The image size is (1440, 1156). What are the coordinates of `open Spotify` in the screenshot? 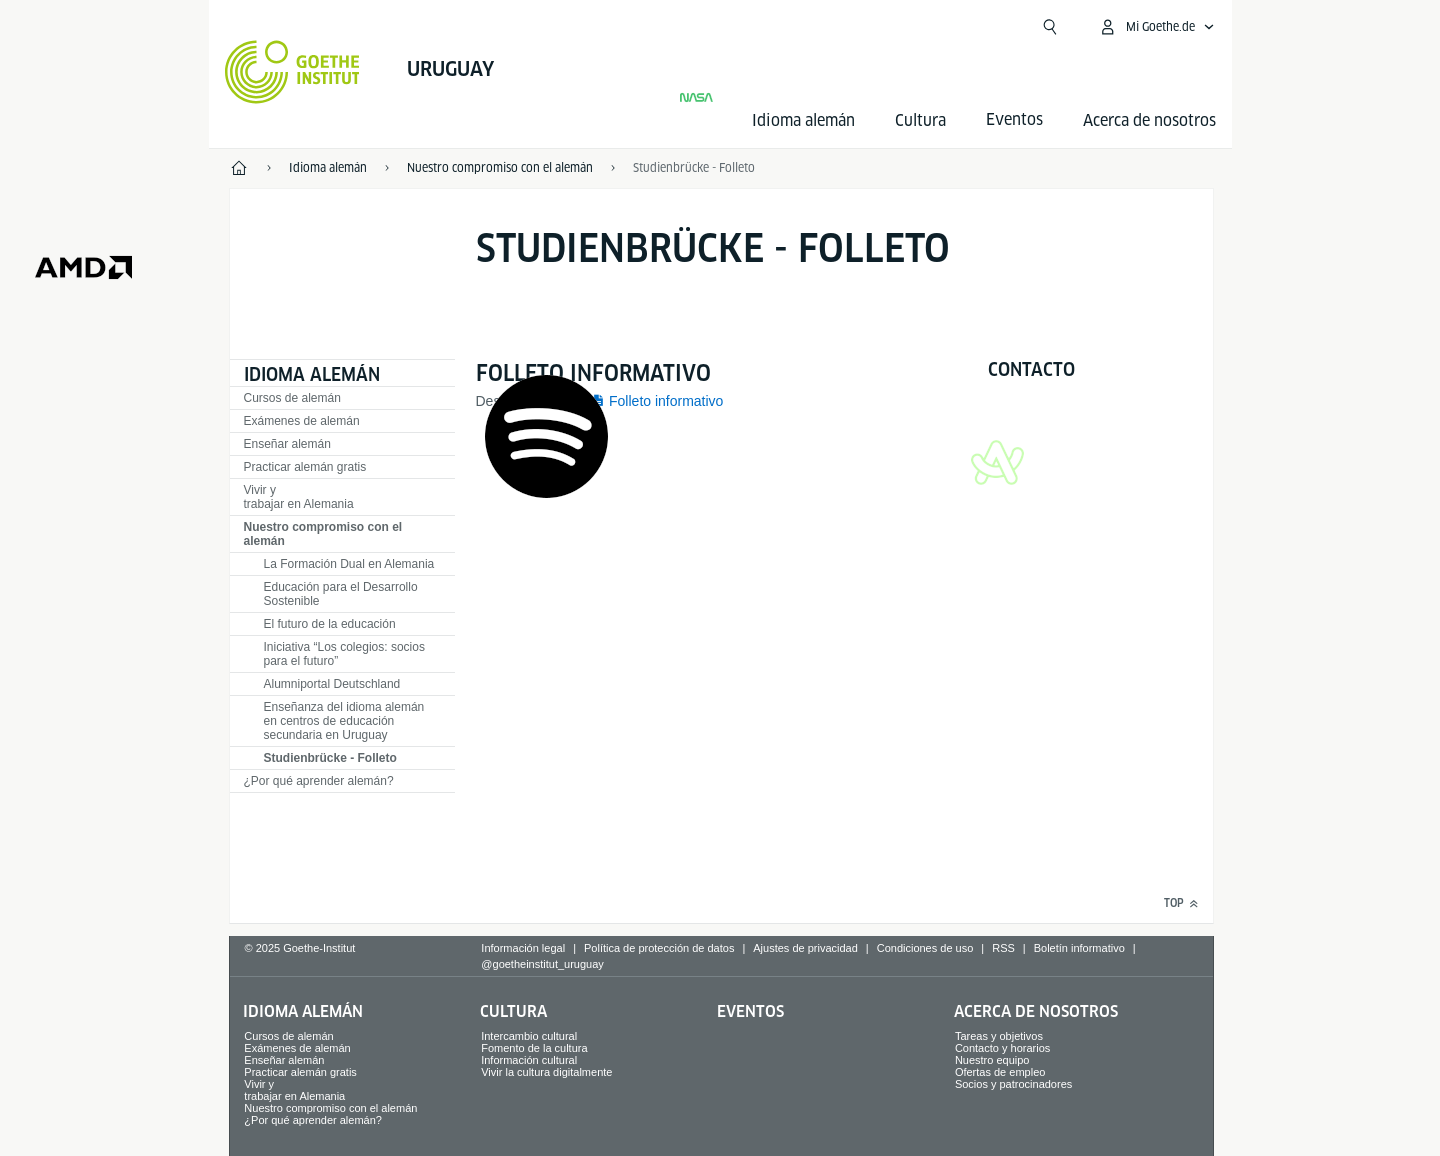 It's located at (546, 436).